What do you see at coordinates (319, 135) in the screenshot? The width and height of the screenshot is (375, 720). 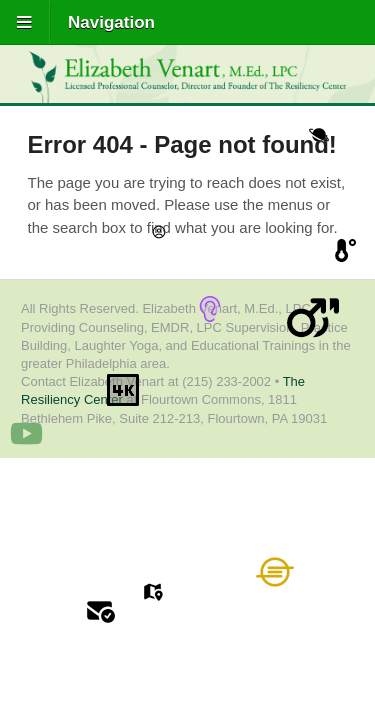 I see `explore global or worldwide content` at bounding box center [319, 135].